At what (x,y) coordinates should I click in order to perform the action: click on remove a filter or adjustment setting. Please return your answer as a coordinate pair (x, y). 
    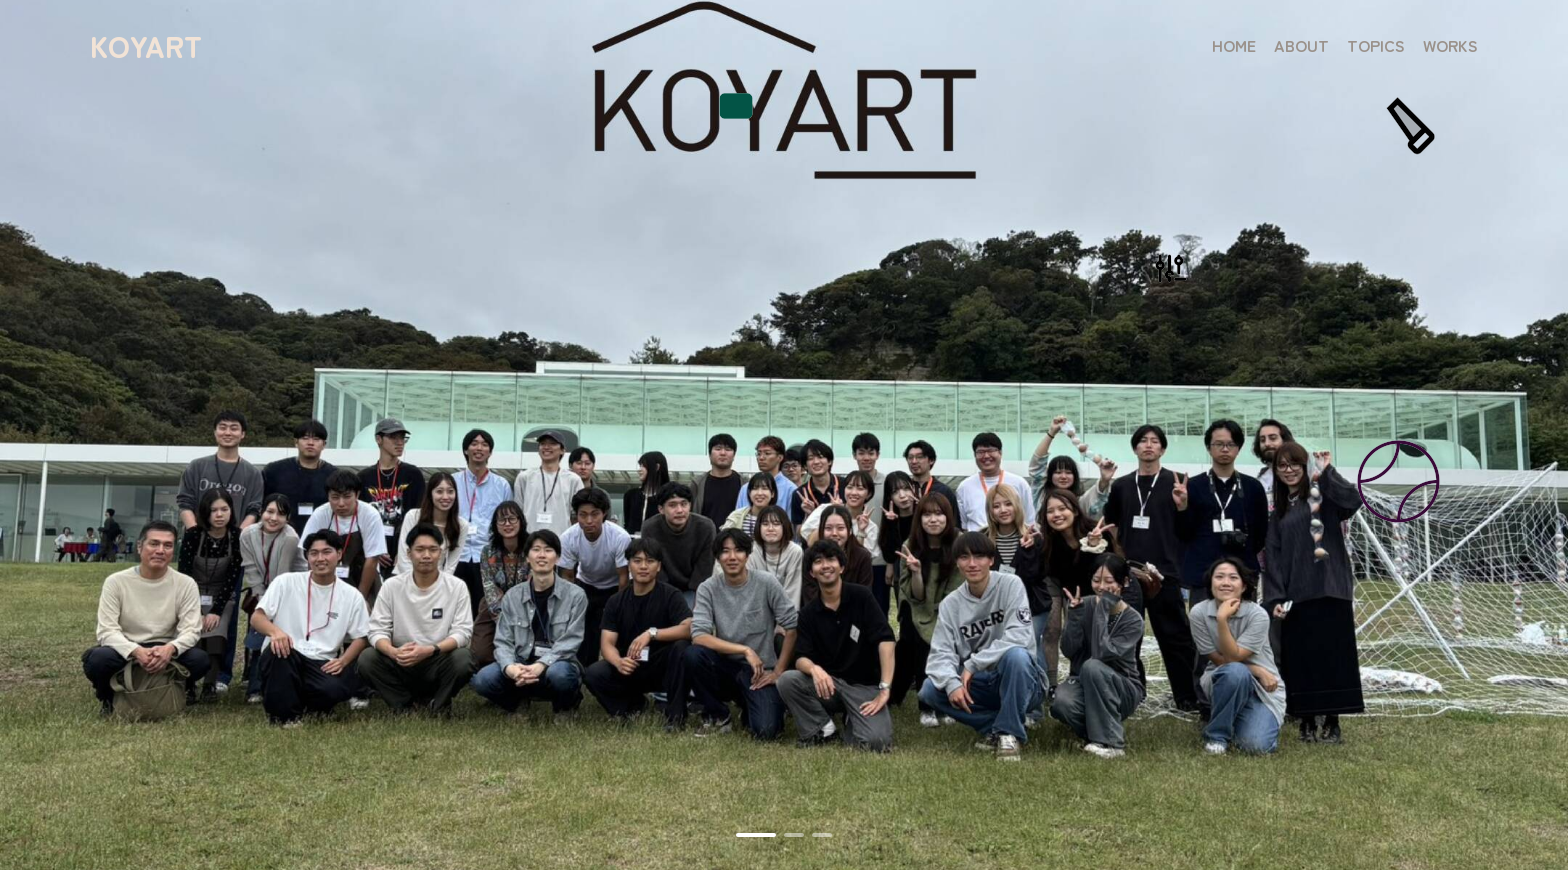
    Looking at the image, I should click on (1169, 268).